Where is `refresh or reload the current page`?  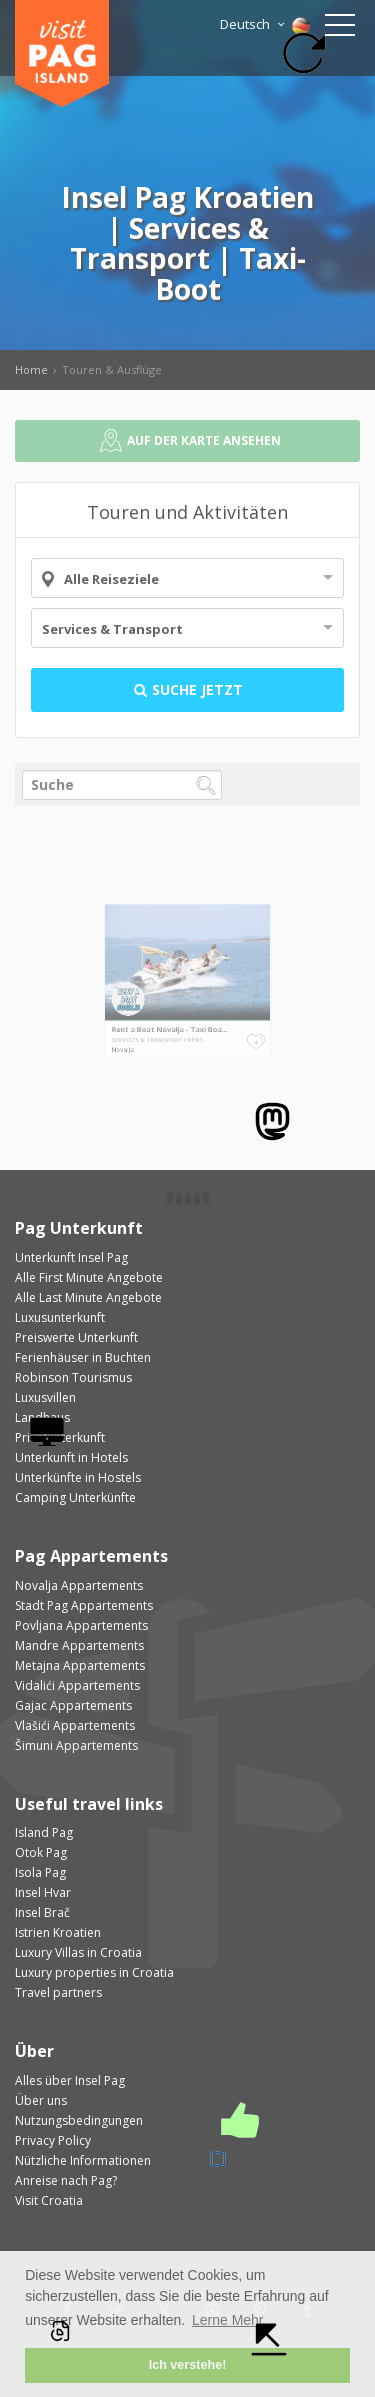
refresh or reload the current page is located at coordinates (305, 53).